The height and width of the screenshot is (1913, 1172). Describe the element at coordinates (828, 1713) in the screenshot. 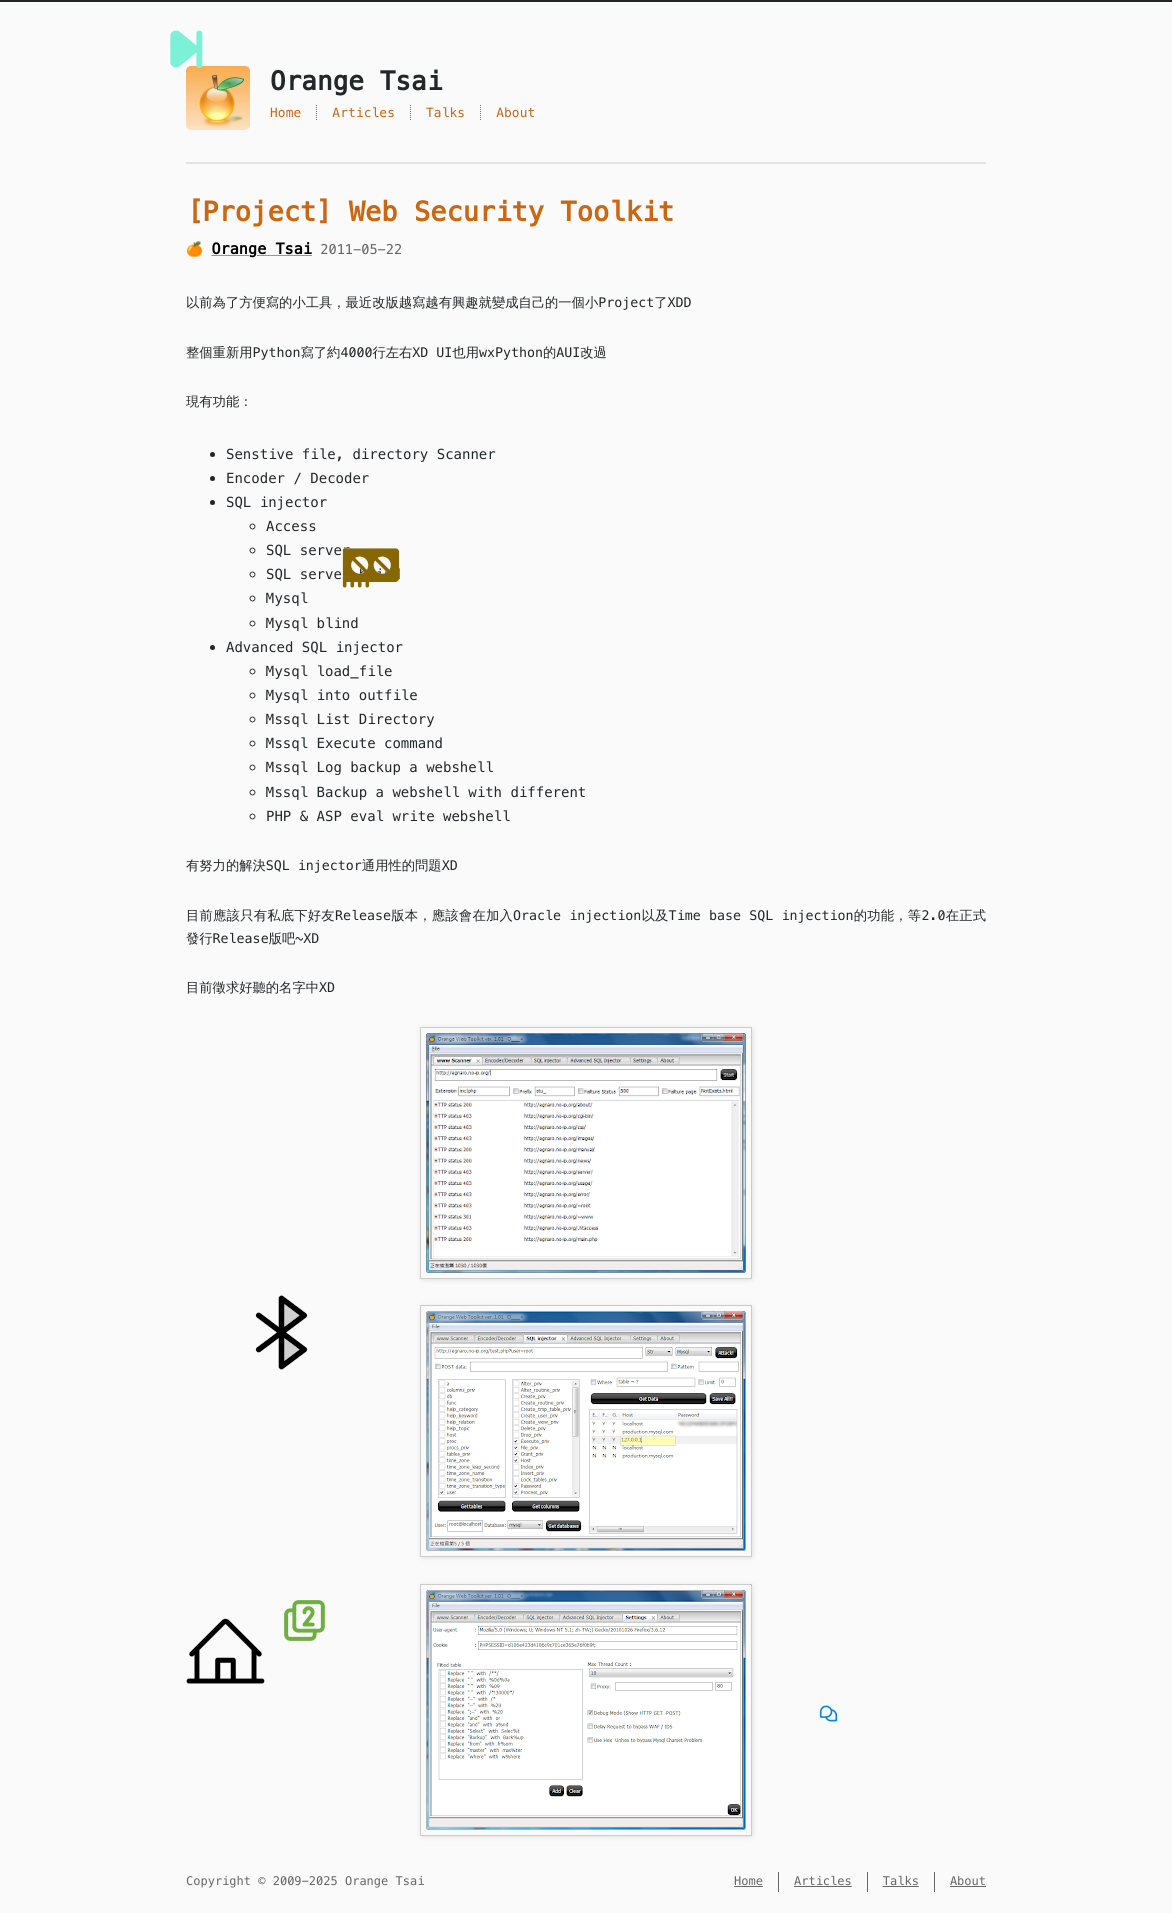

I see `open chat or messaging` at that location.